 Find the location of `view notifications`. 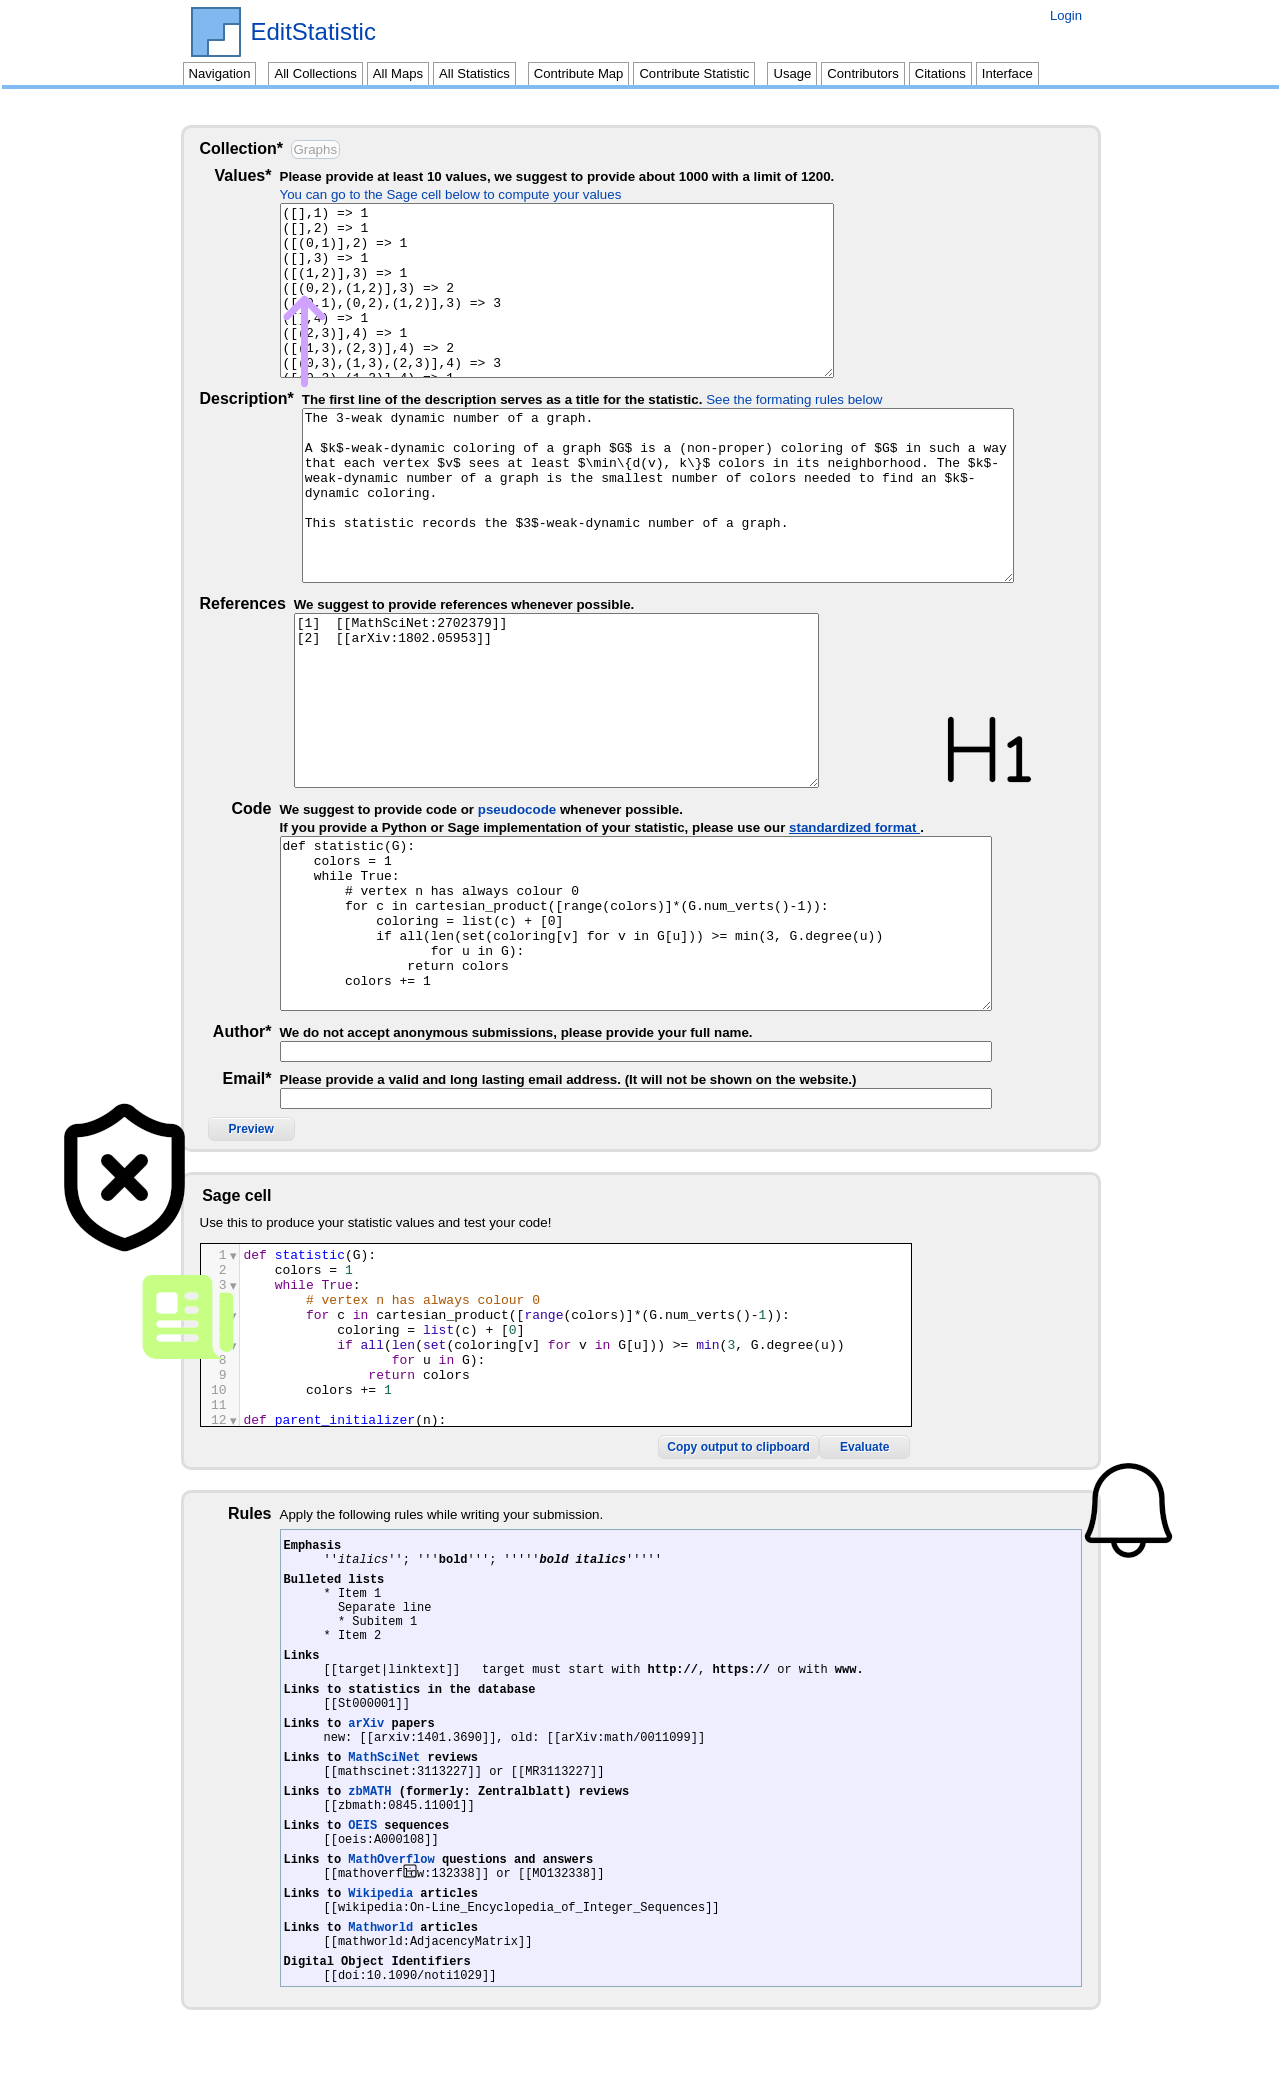

view notifications is located at coordinates (1128, 1510).